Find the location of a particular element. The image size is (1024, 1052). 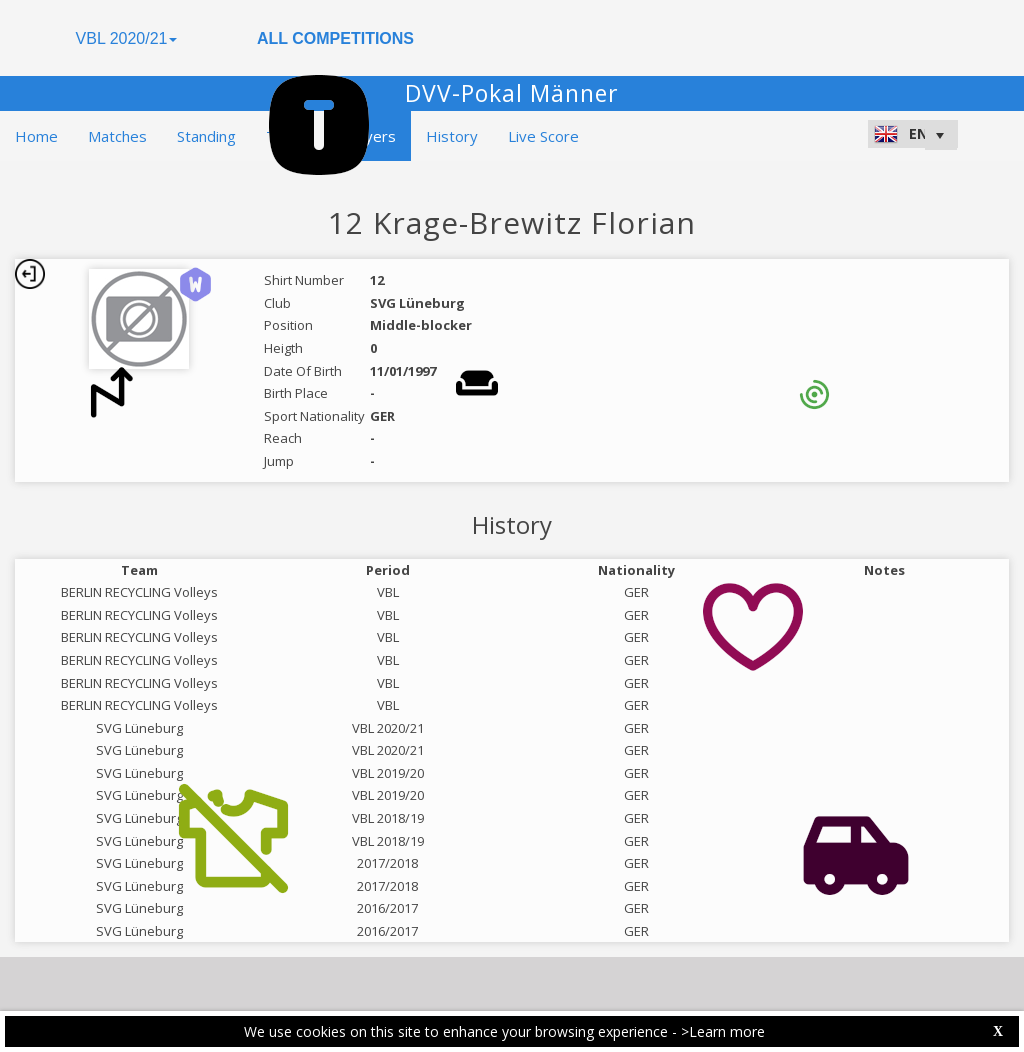

access vehicle or driving settings is located at coordinates (856, 853).